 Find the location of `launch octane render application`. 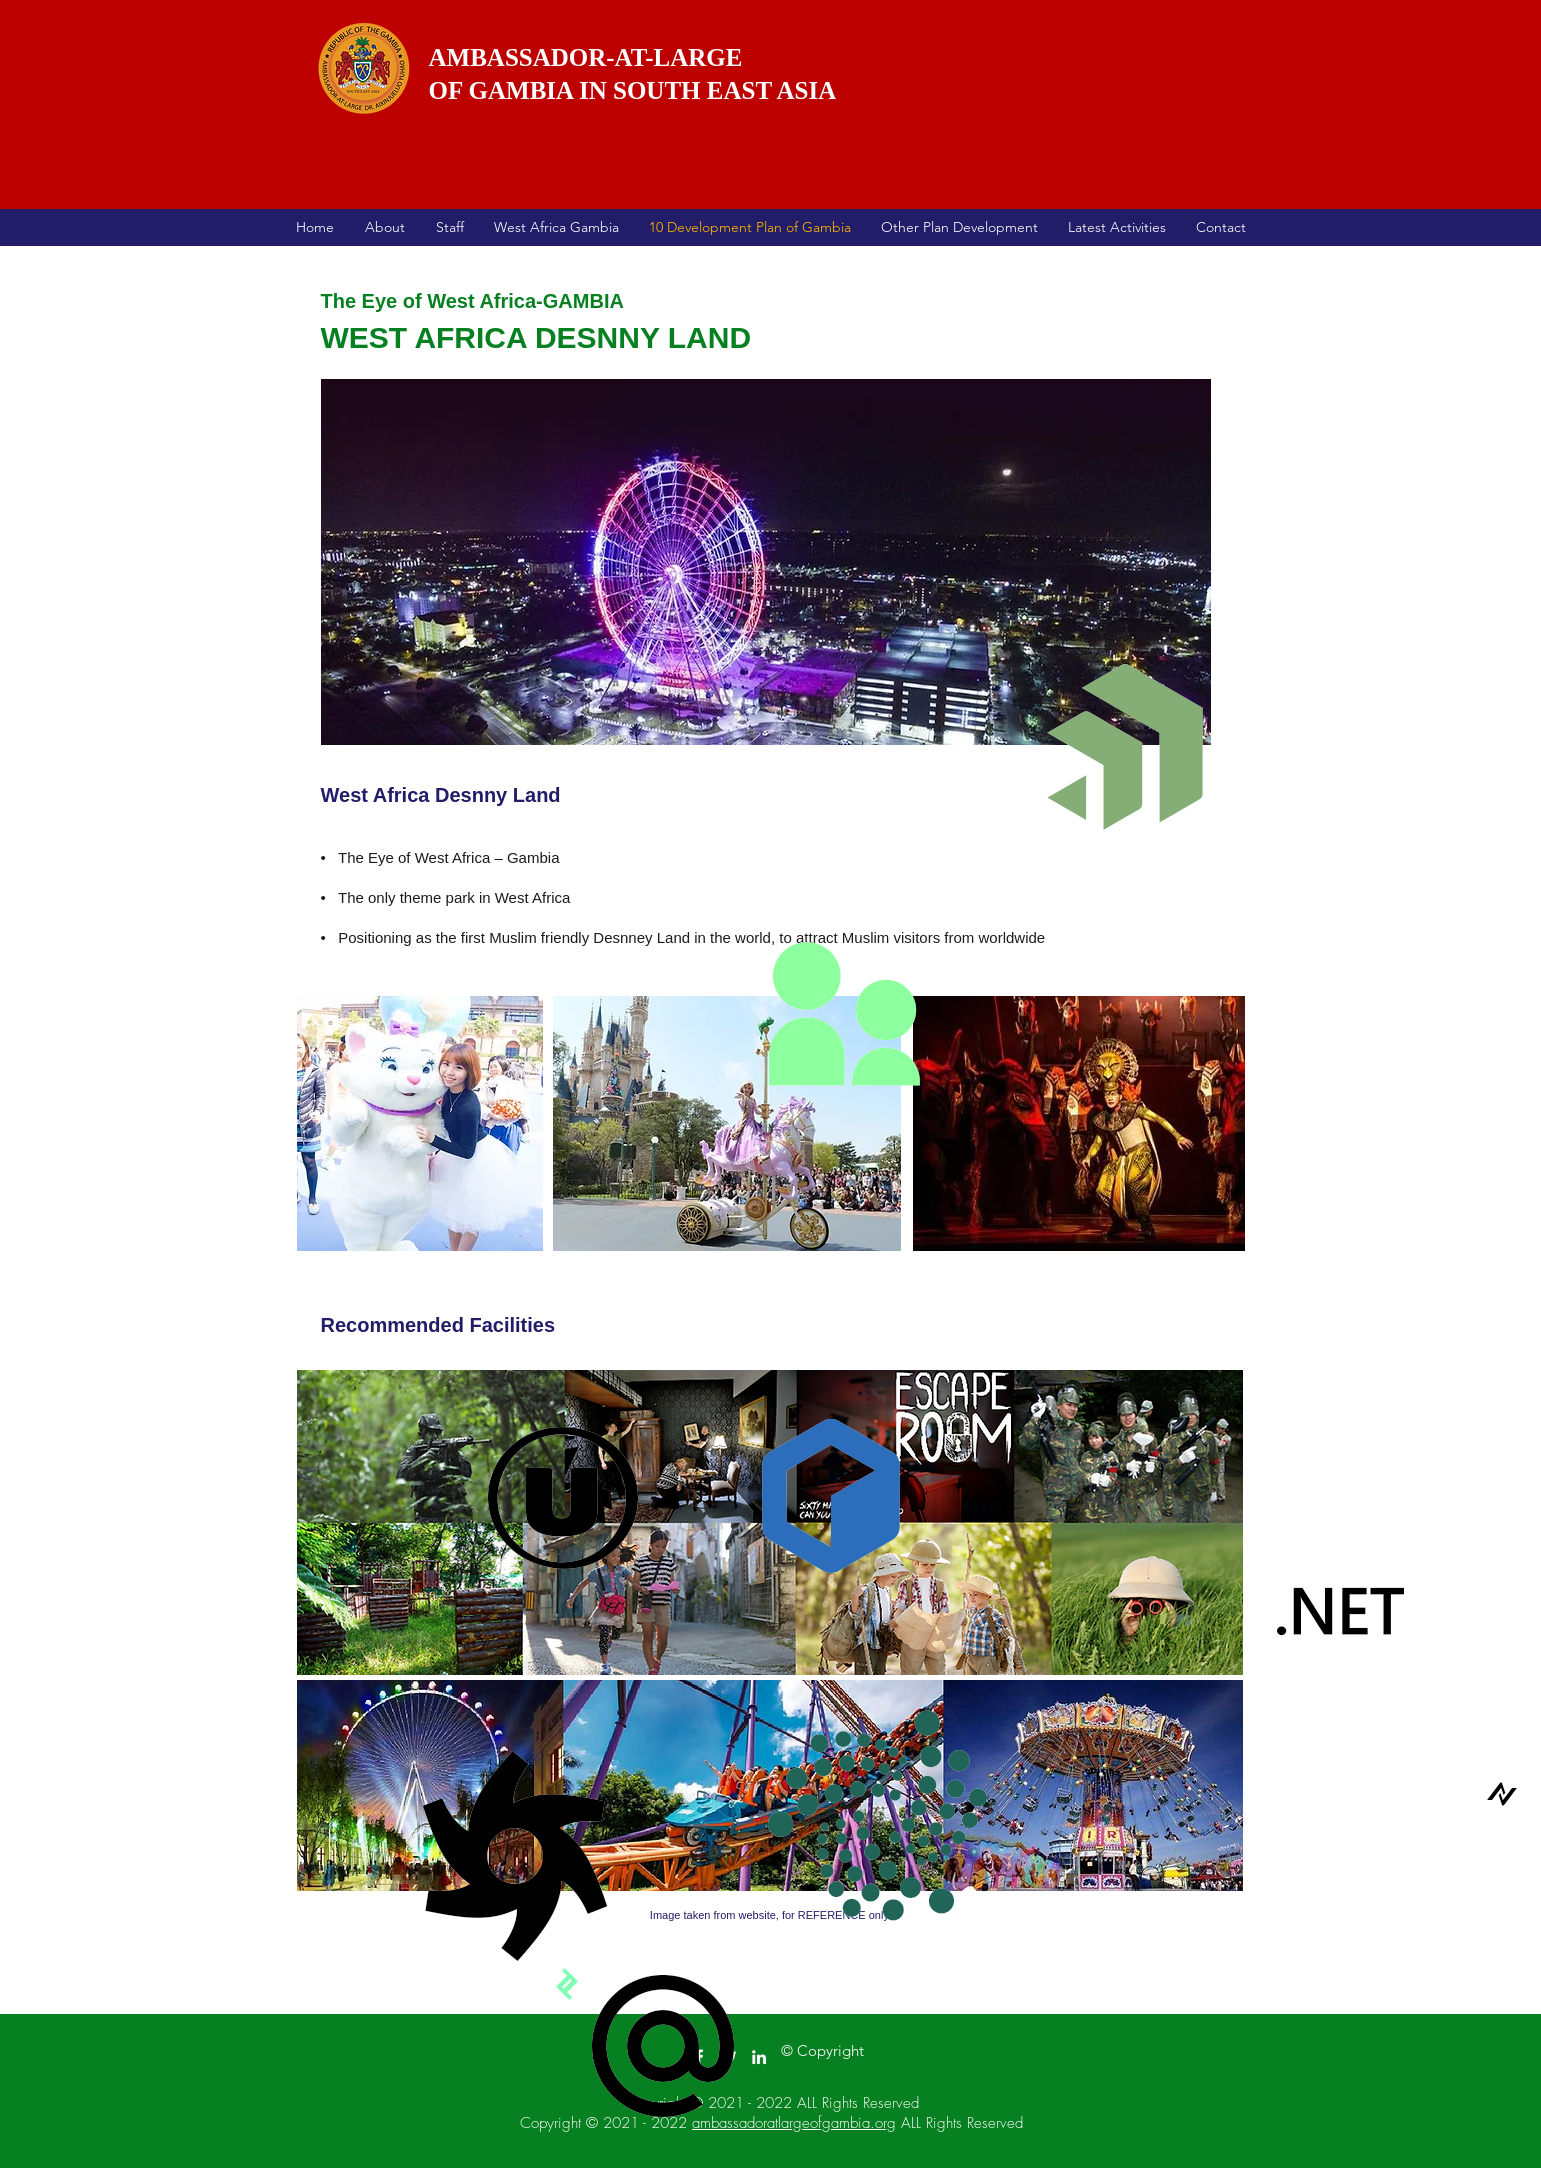

launch octane render application is located at coordinates (515, 1856).